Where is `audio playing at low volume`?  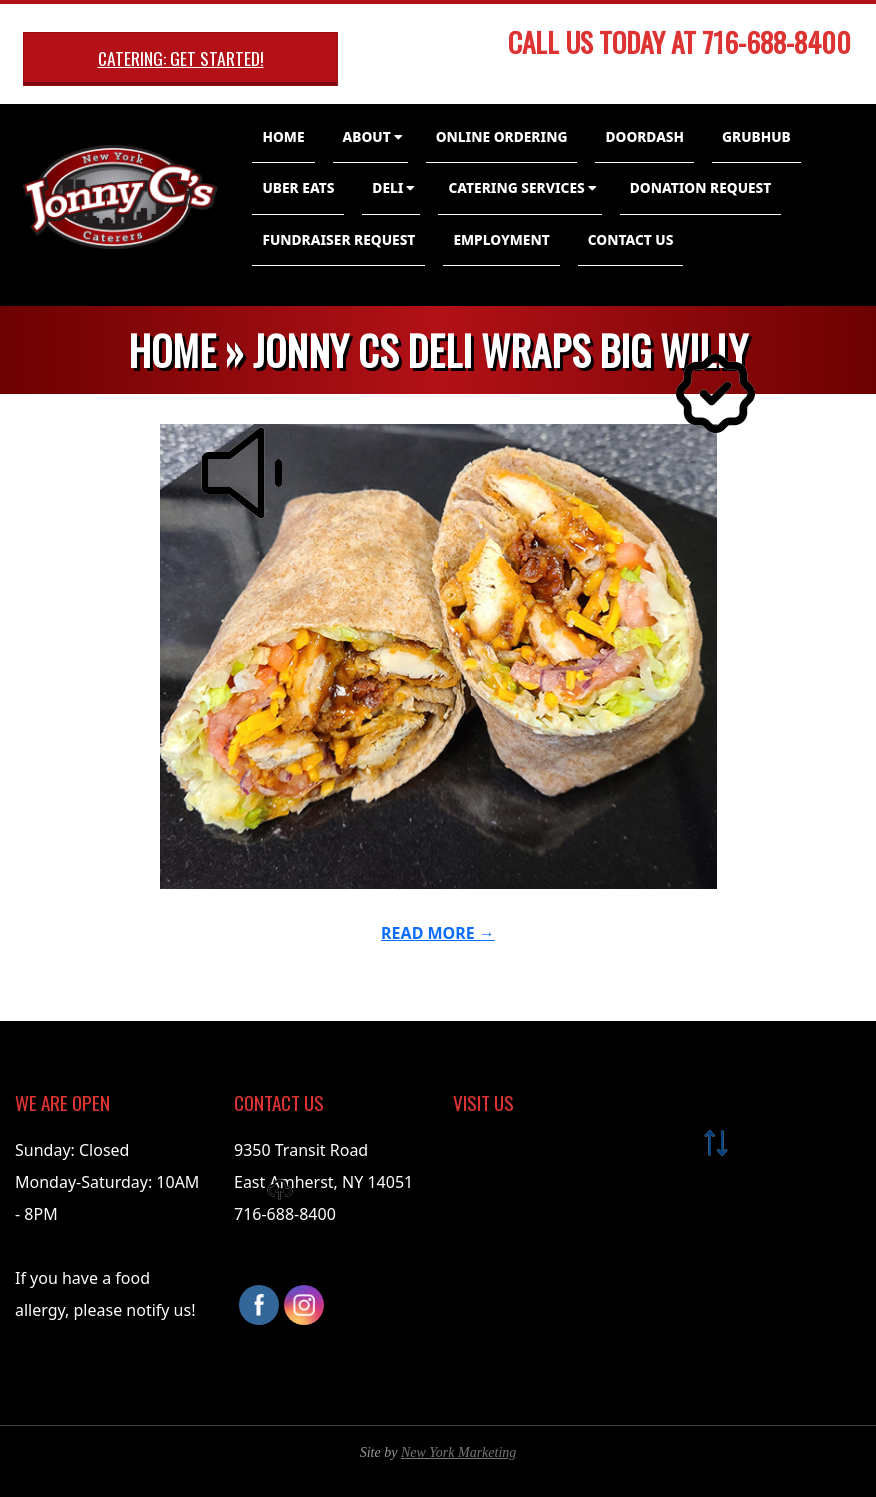
audio playing at low volume is located at coordinates (247, 473).